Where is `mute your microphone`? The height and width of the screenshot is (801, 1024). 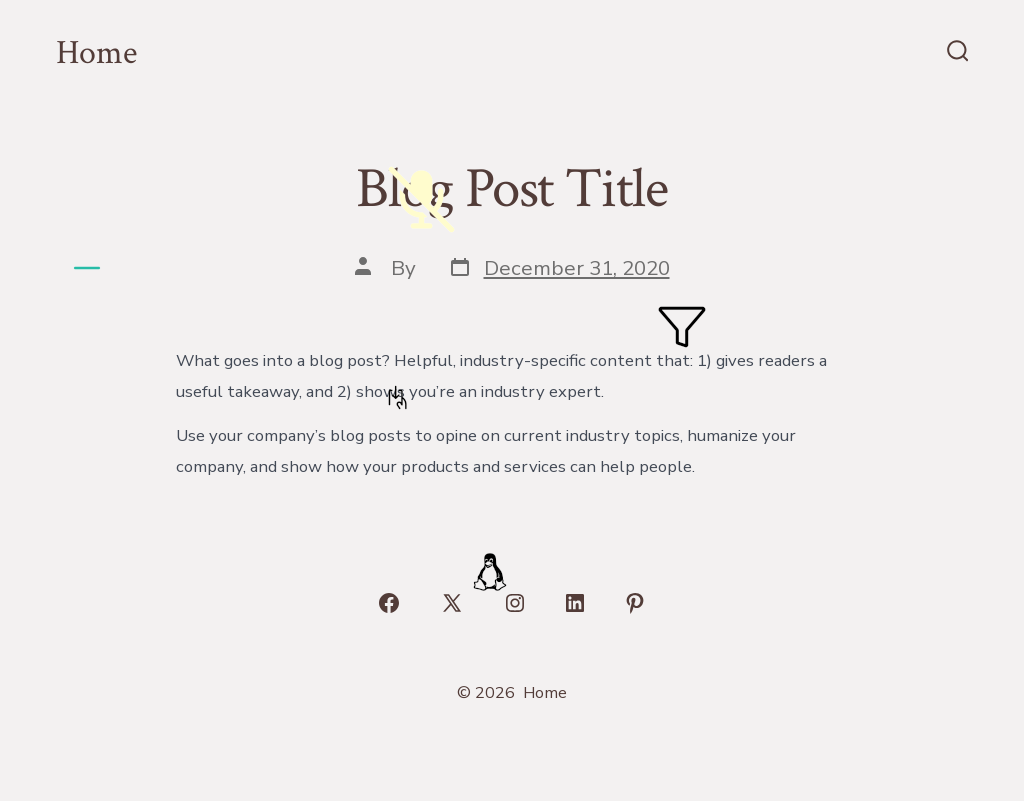
mute your microphone is located at coordinates (421, 199).